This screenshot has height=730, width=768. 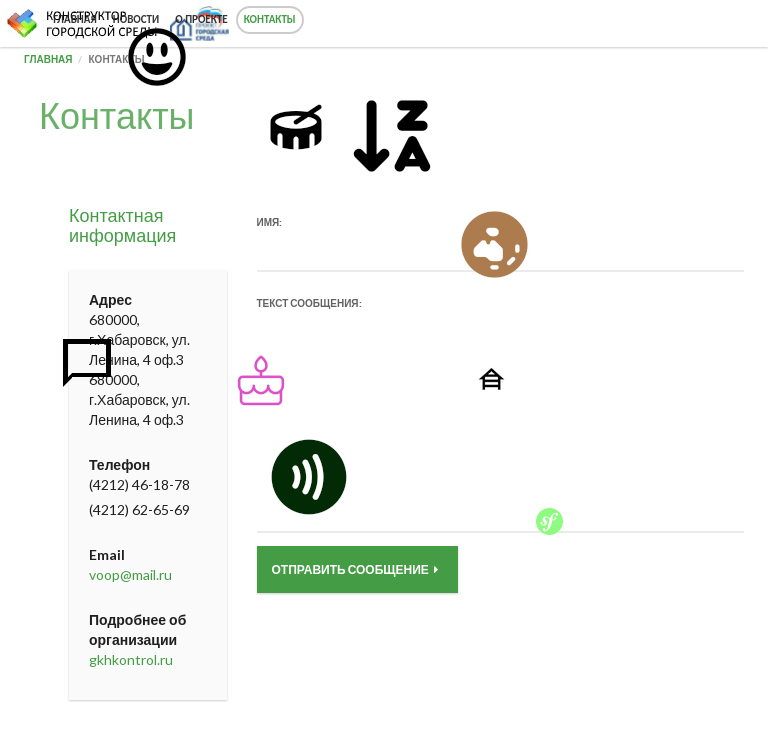 What do you see at coordinates (549, 521) in the screenshot?
I see `symfony framework logo` at bounding box center [549, 521].